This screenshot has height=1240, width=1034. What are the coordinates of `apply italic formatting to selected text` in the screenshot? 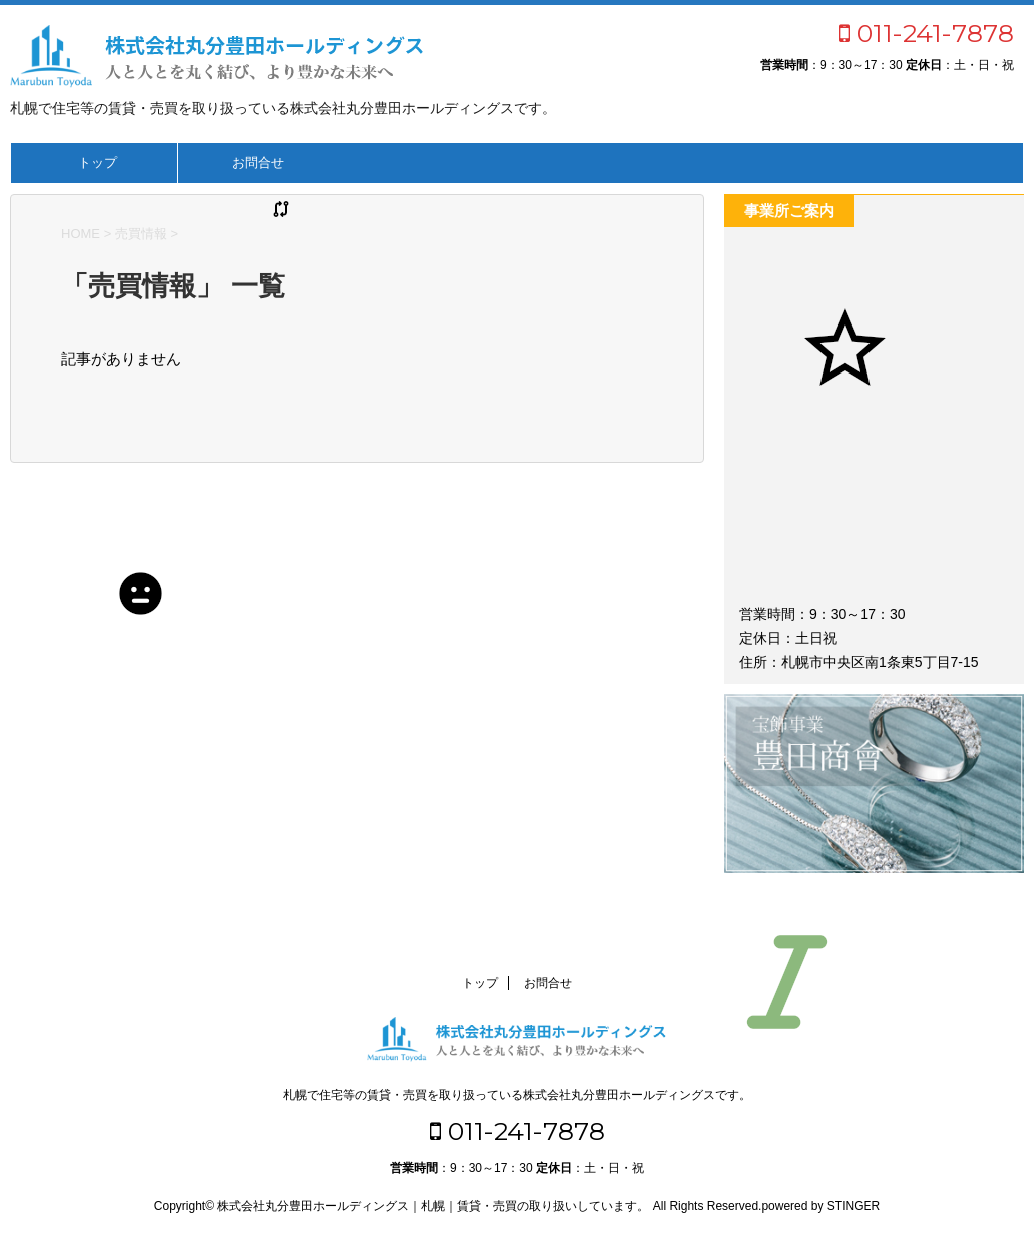 It's located at (787, 982).